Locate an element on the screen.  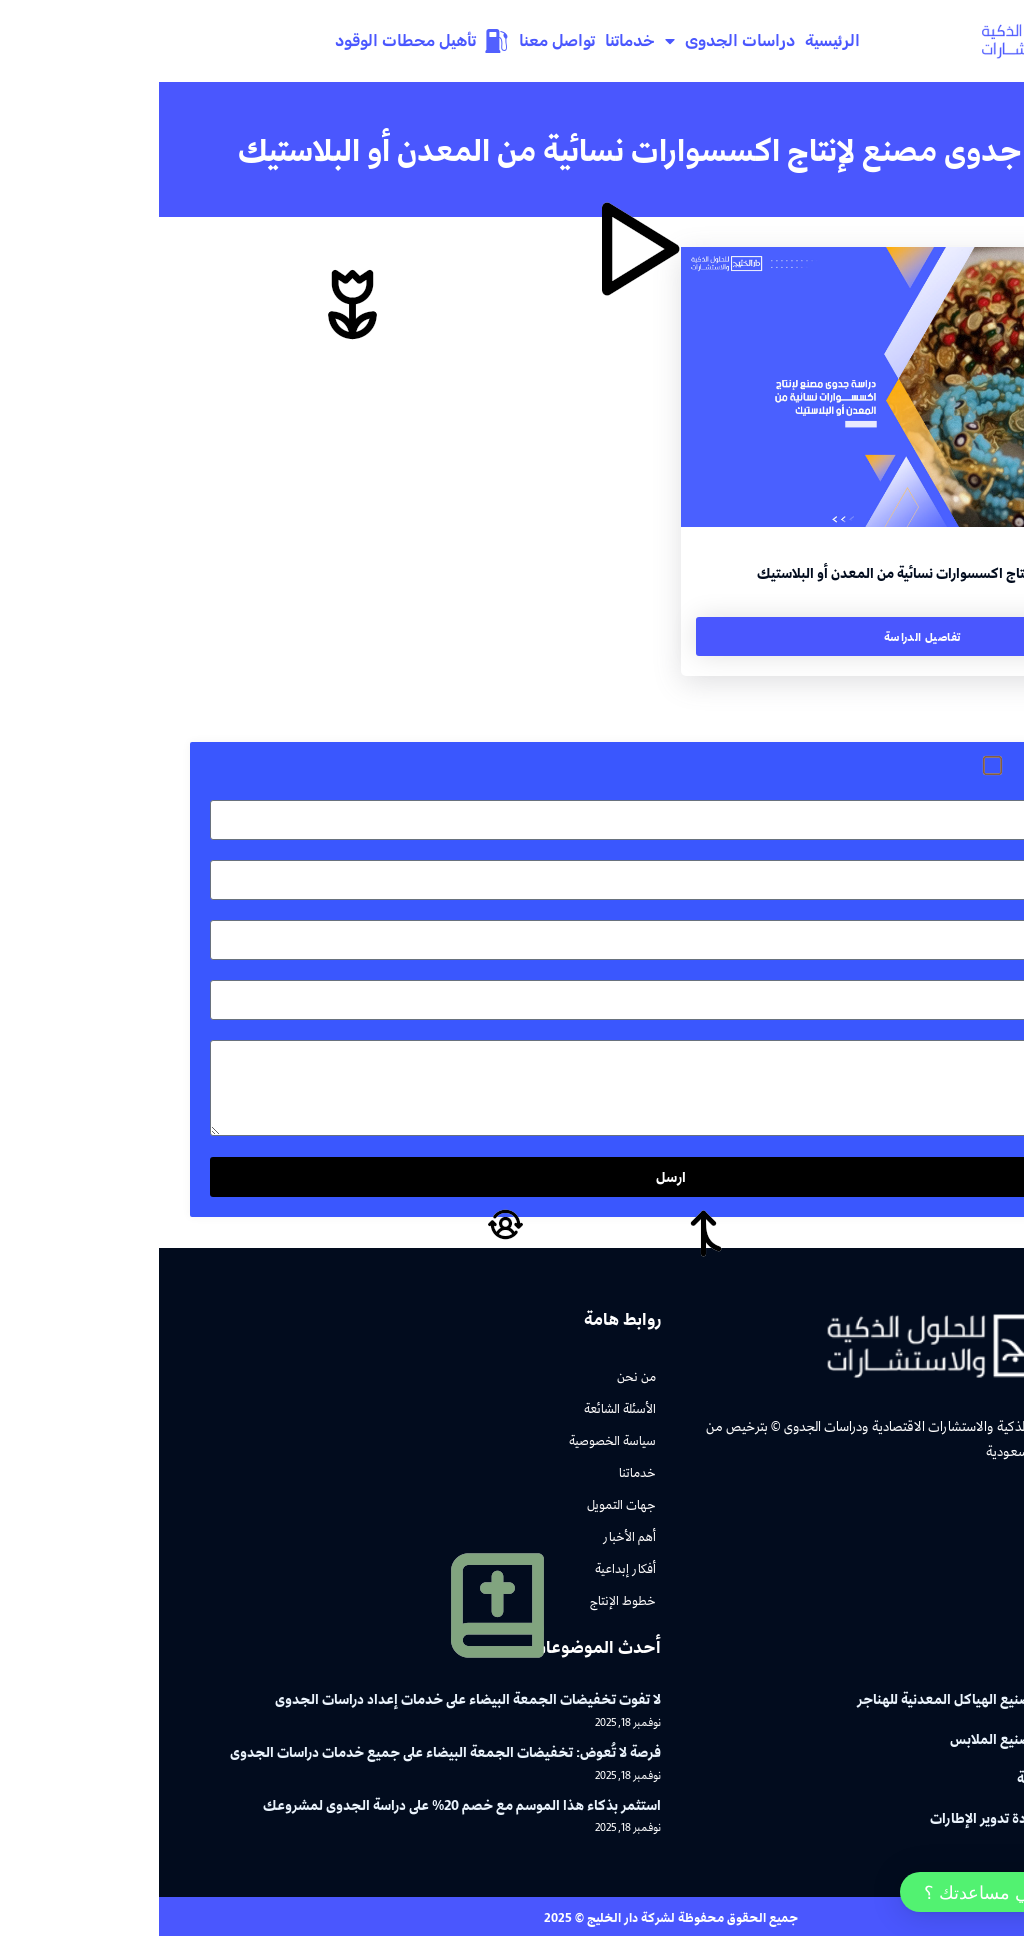
play media or start playback is located at coordinates (633, 249).